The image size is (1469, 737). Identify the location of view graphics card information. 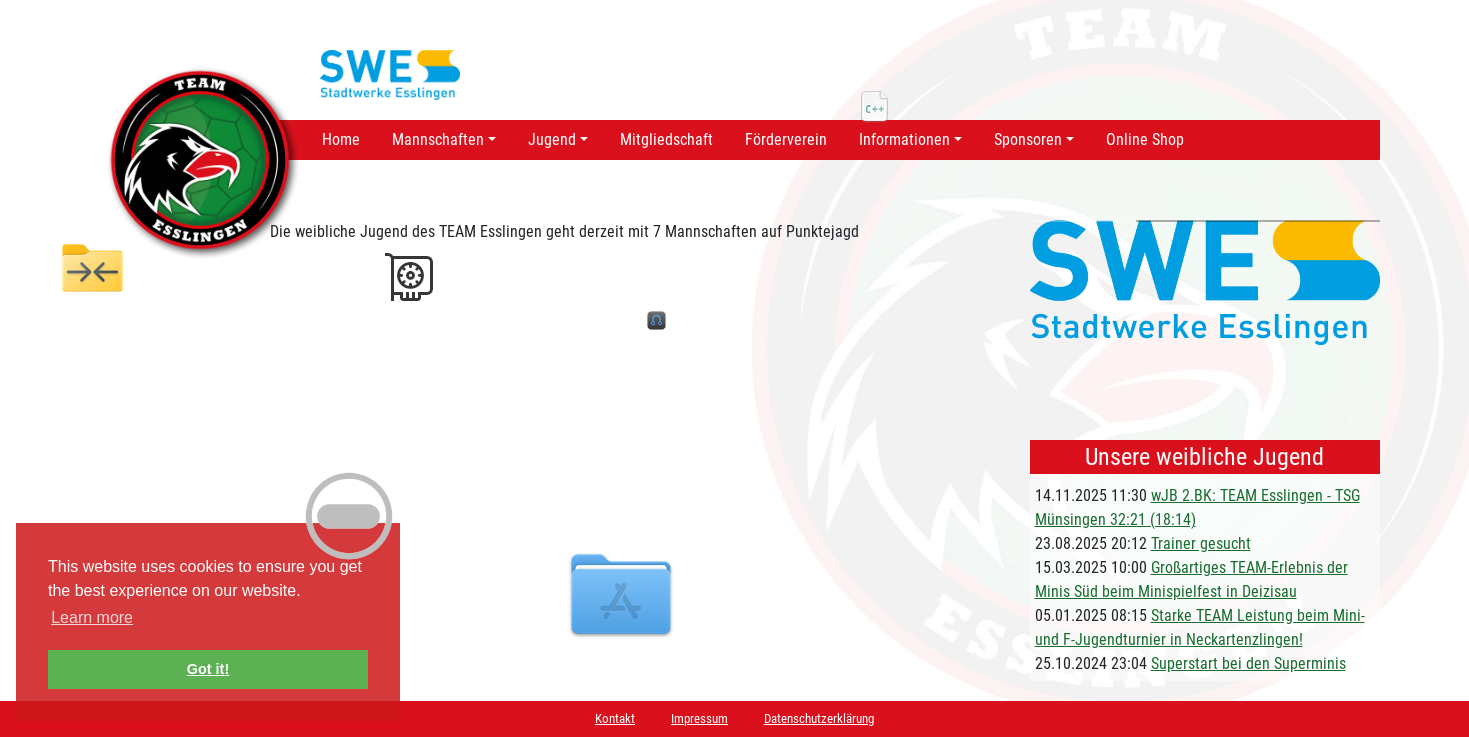
(409, 277).